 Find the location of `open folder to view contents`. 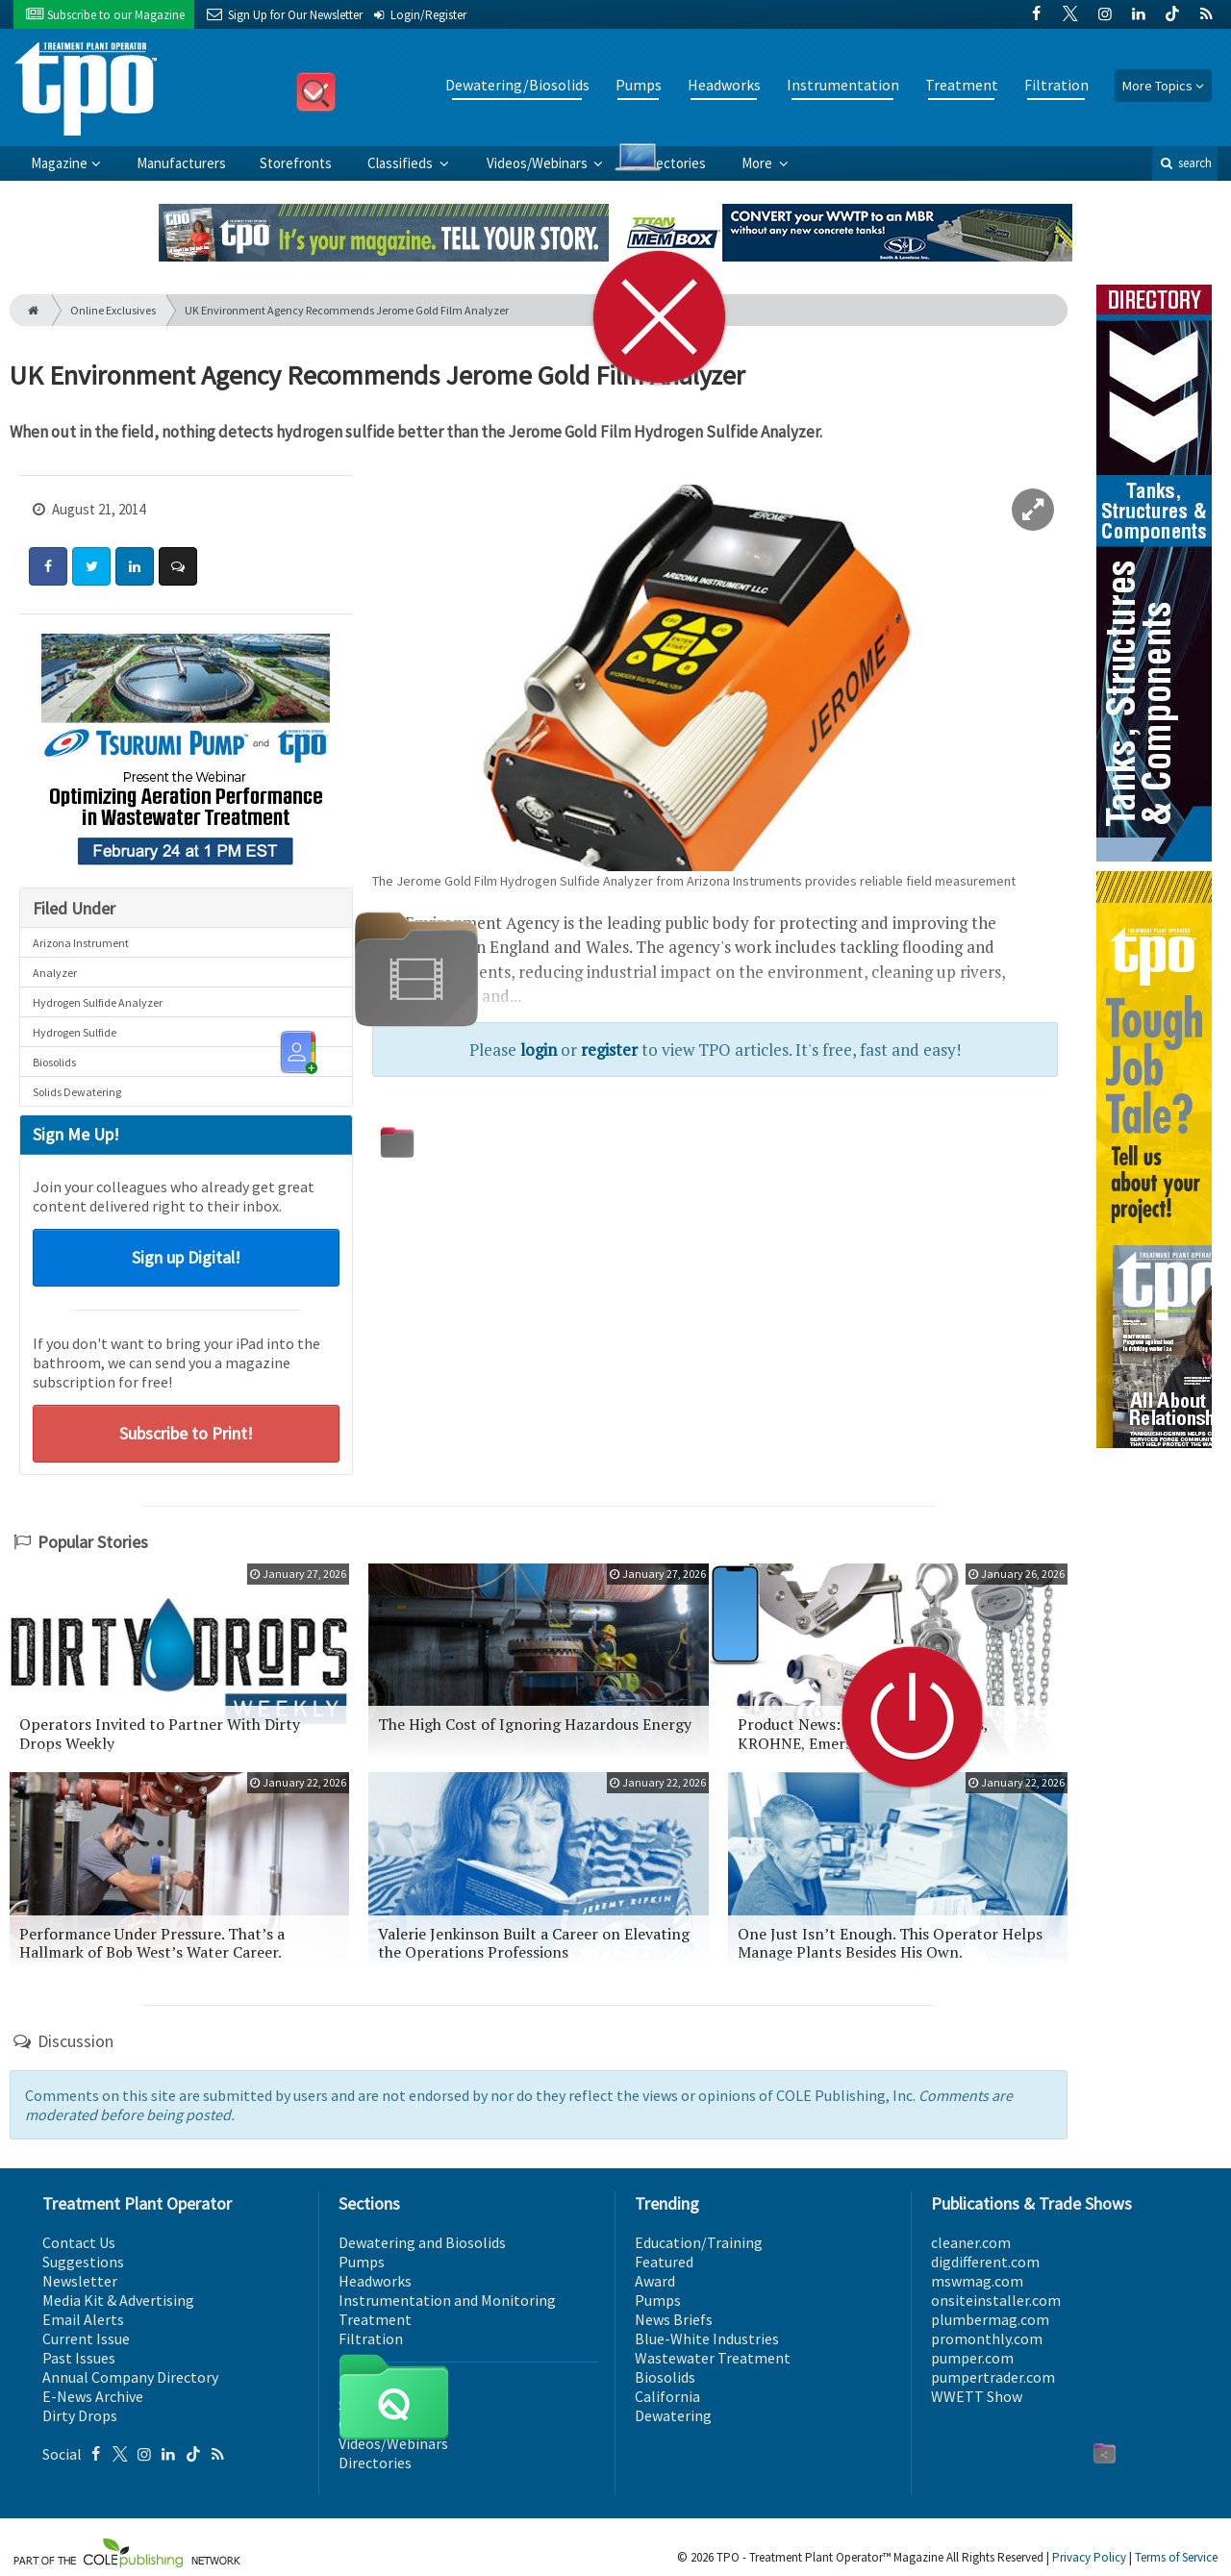

open folder to view contents is located at coordinates (397, 1142).